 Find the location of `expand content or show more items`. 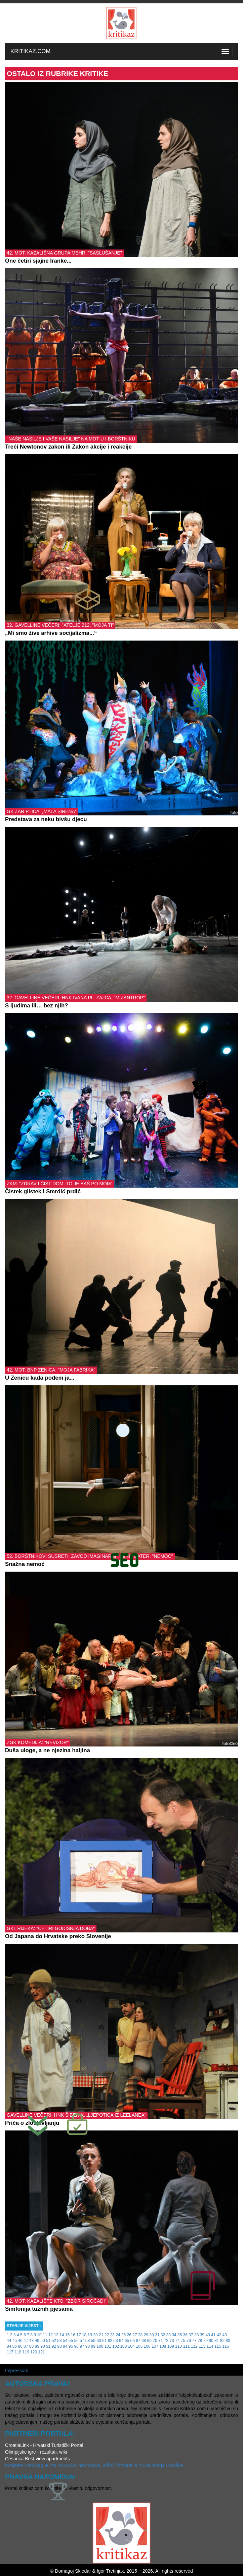

expand content or show more items is located at coordinates (38, 2126).